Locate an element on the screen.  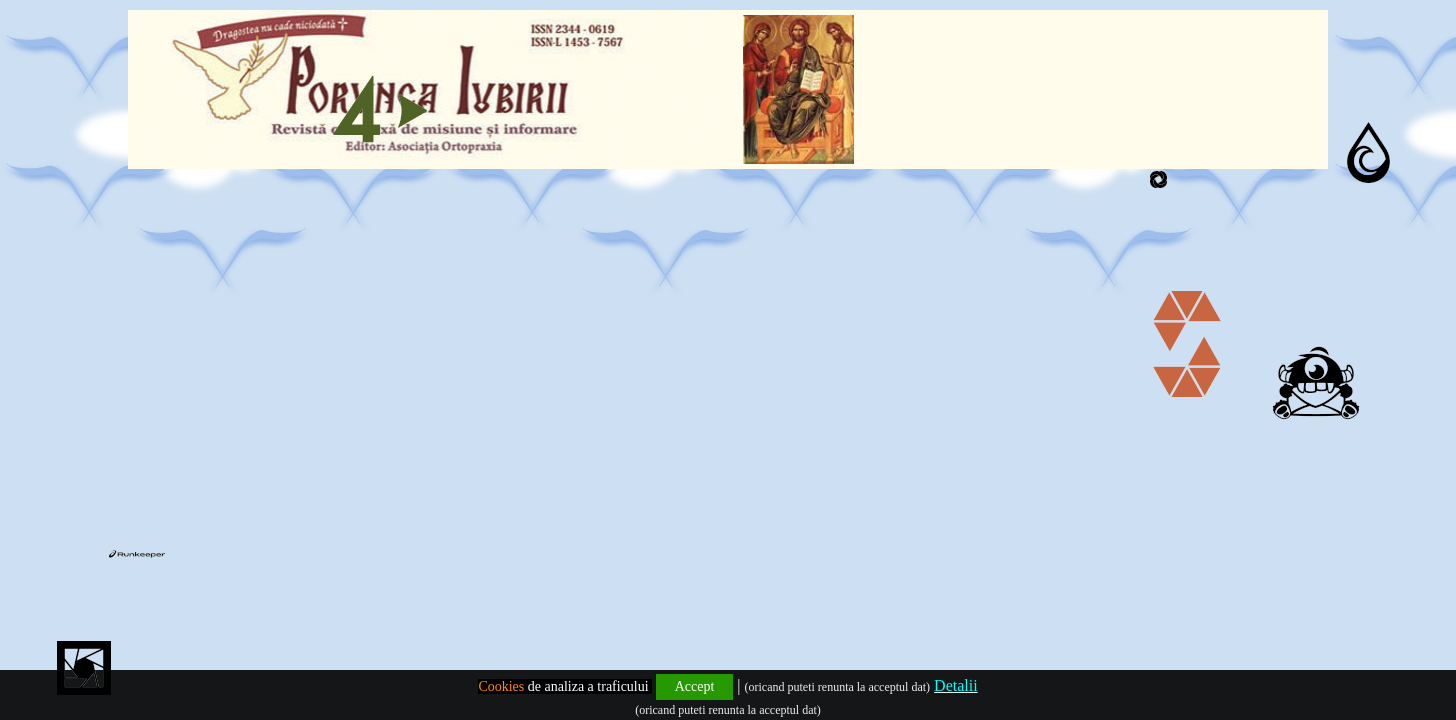
optinmonster logo is located at coordinates (1316, 383).